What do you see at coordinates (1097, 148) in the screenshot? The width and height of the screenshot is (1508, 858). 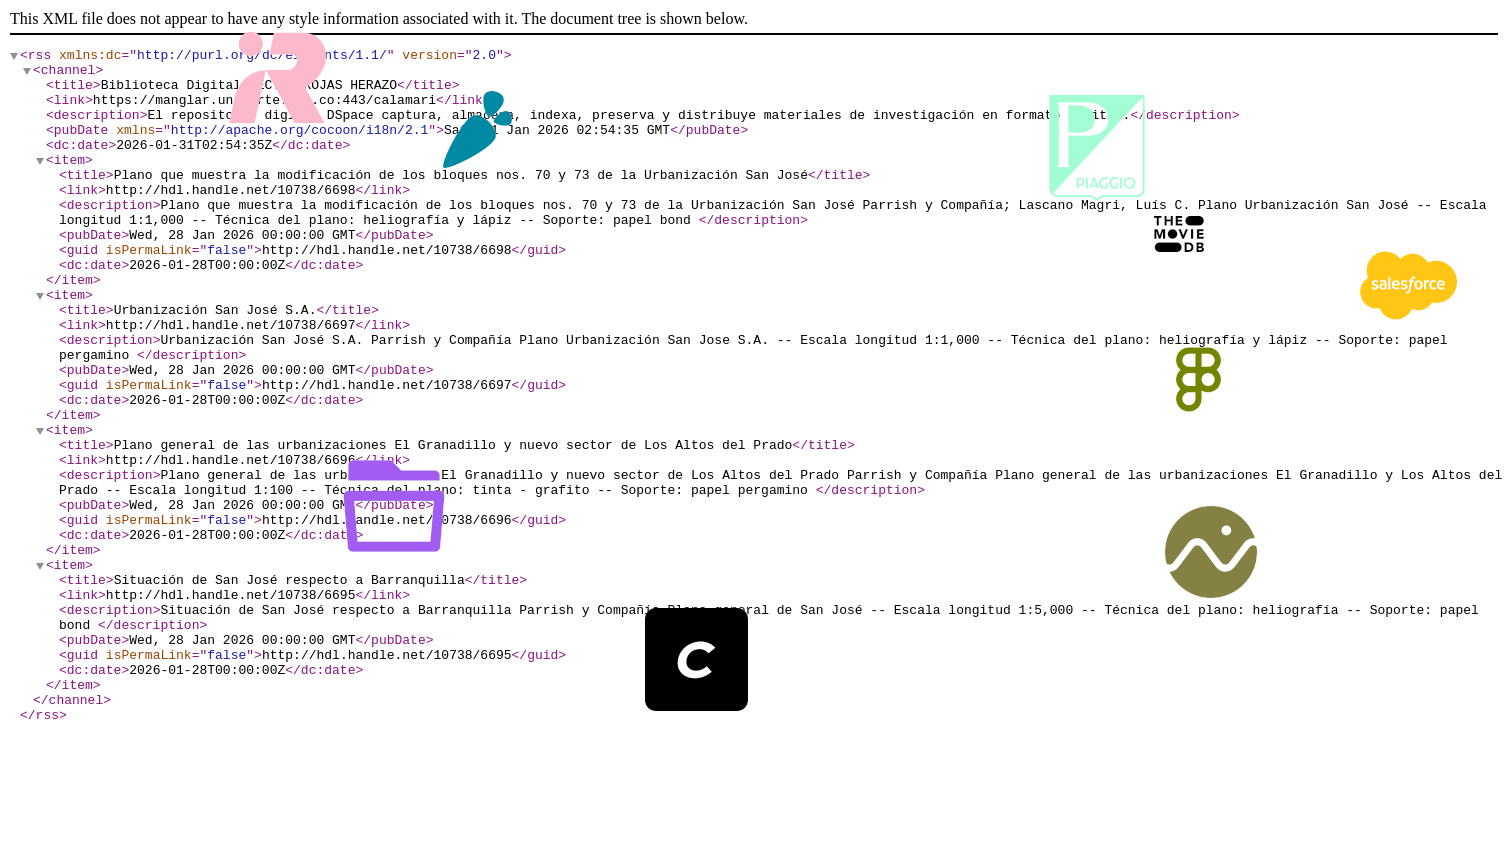 I see `Piaggio Group company logo` at bounding box center [1097, 148].